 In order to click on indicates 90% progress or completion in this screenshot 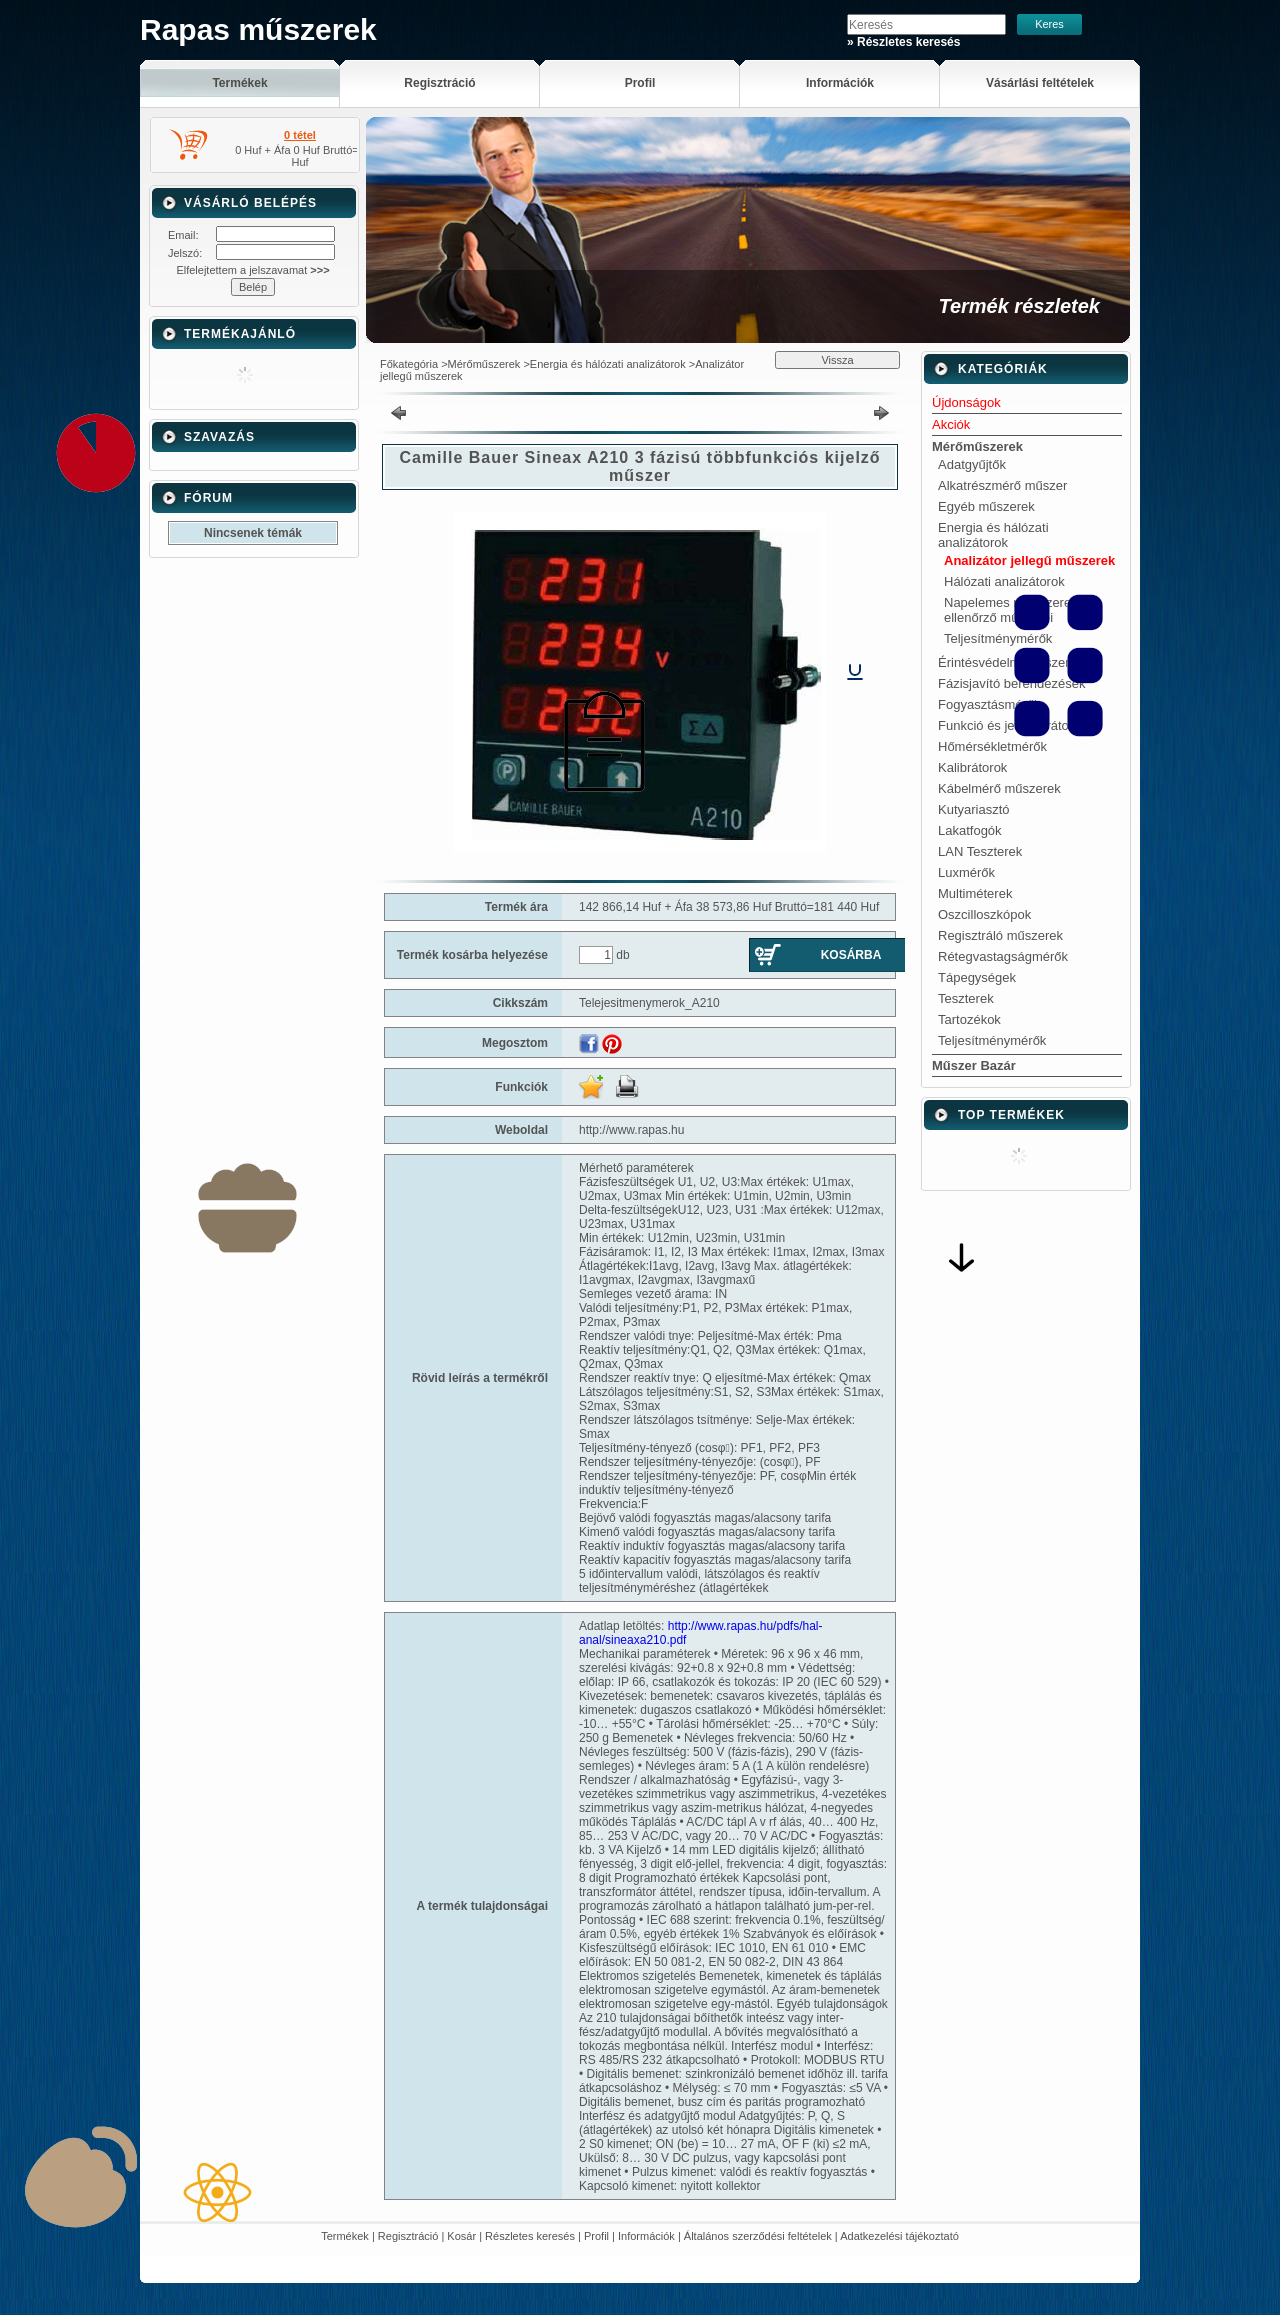, I will do `click(96, 453)`.